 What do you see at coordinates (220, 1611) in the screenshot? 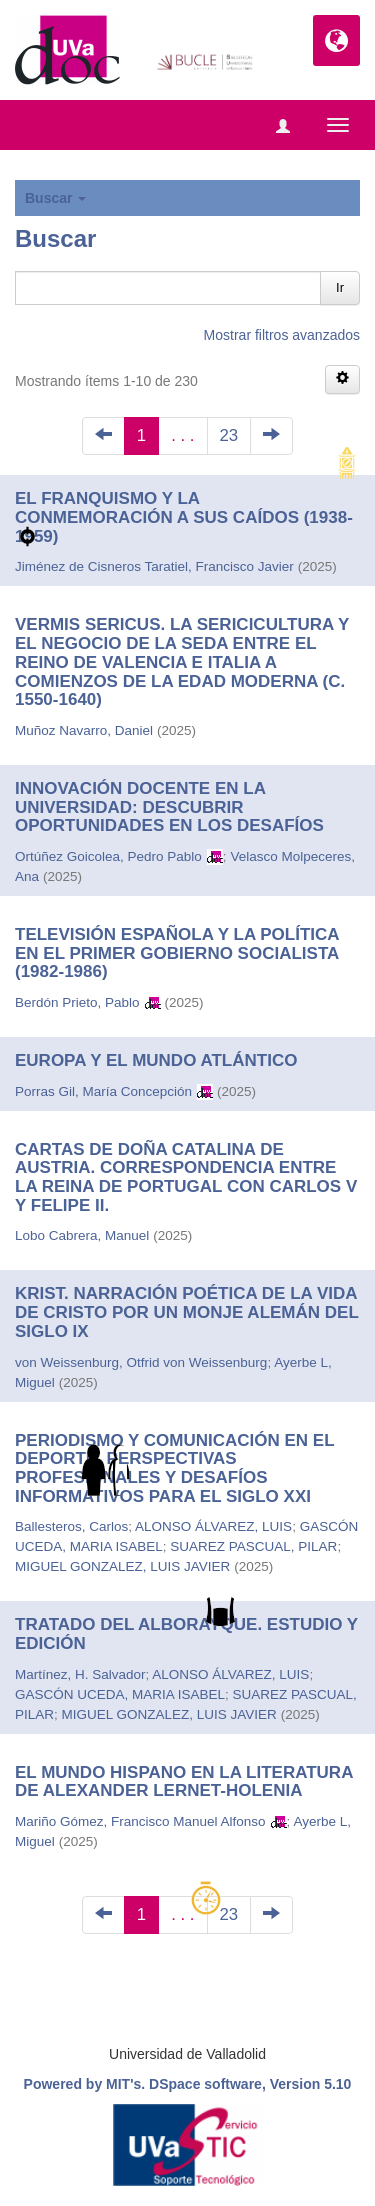
I see `enter the arena or battle mode` at bounding box center [220, 1611].